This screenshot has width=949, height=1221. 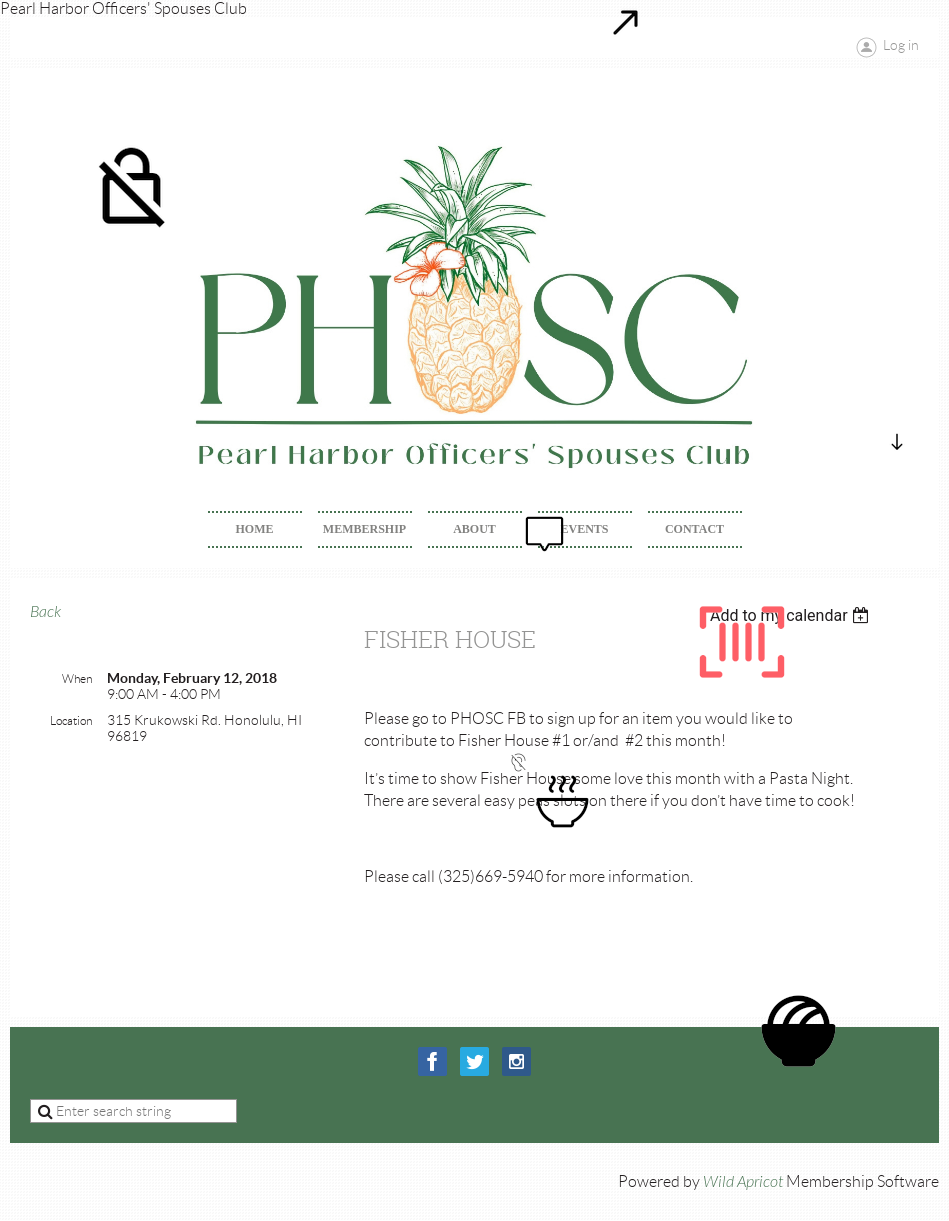 I want to click on mute or disable audio listening, so click(x=518, y=762).